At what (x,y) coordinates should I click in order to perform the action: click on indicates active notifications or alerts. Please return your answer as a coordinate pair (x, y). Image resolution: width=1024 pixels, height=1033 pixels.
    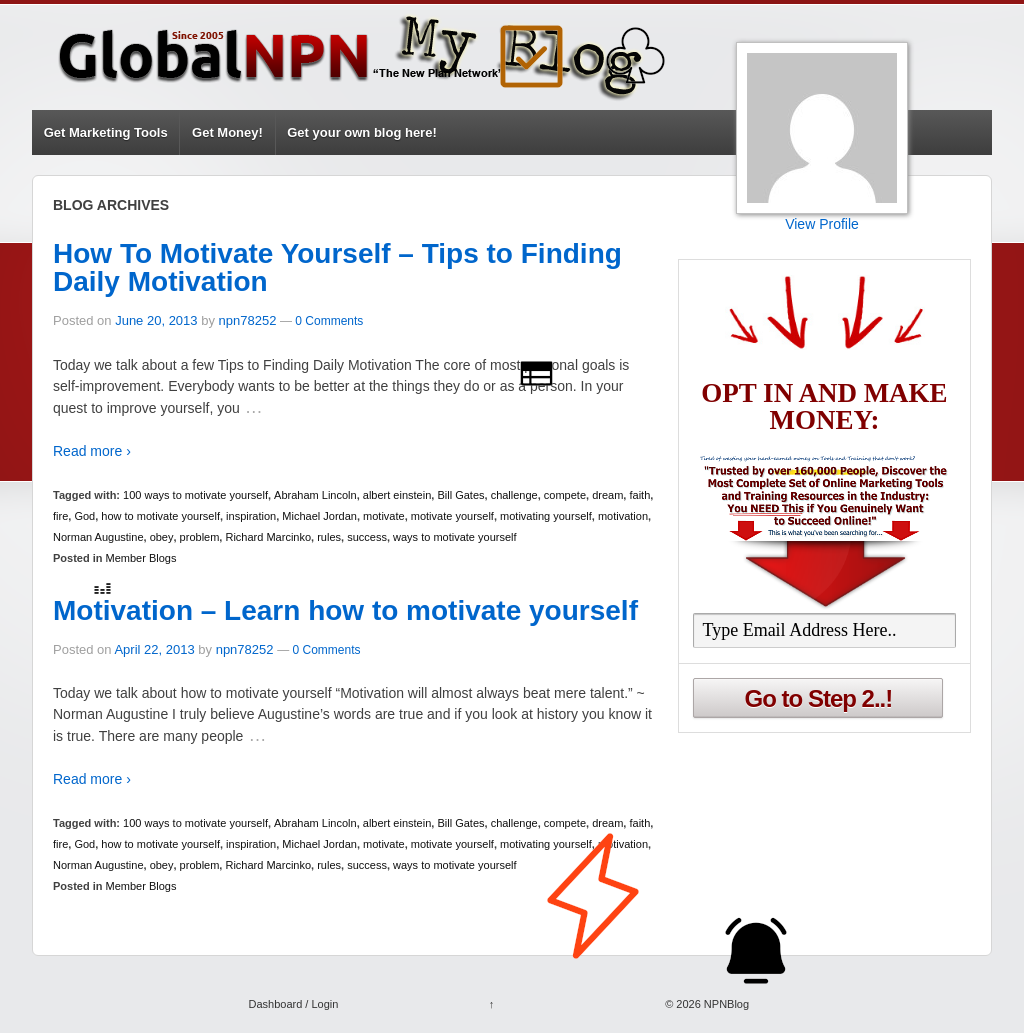
    Looking at the image, I should click on (756, 952).